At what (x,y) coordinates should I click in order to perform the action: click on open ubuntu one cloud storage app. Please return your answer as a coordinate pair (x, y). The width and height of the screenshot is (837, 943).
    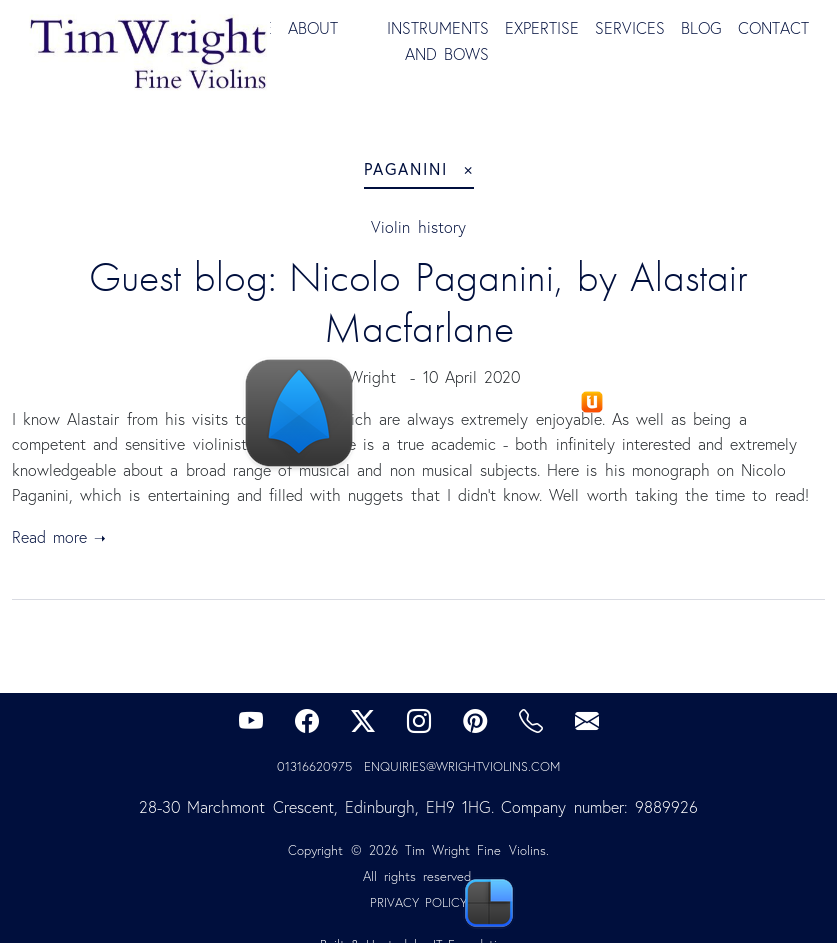
    Looking at the image, I should click on (592, 402).